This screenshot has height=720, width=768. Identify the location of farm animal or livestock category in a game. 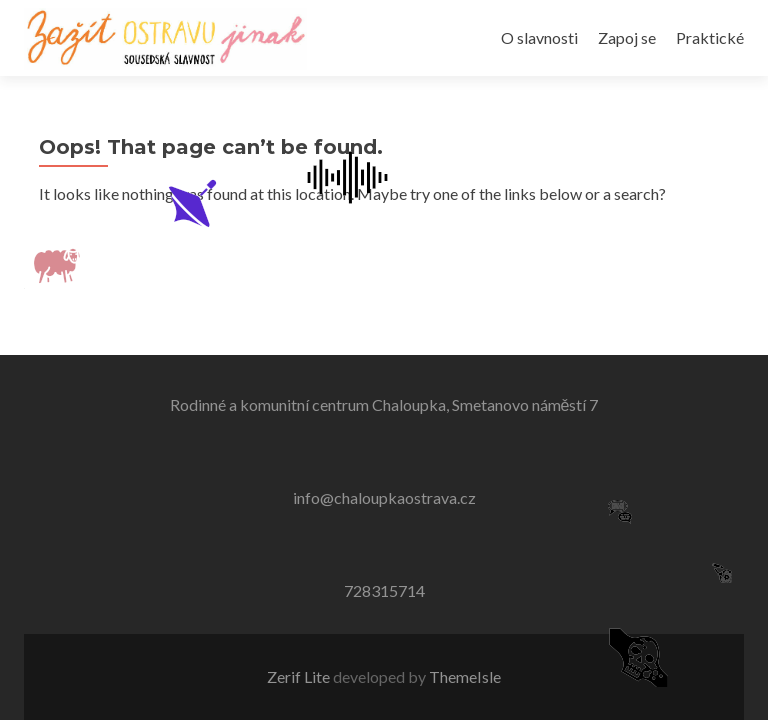
(56, 264).